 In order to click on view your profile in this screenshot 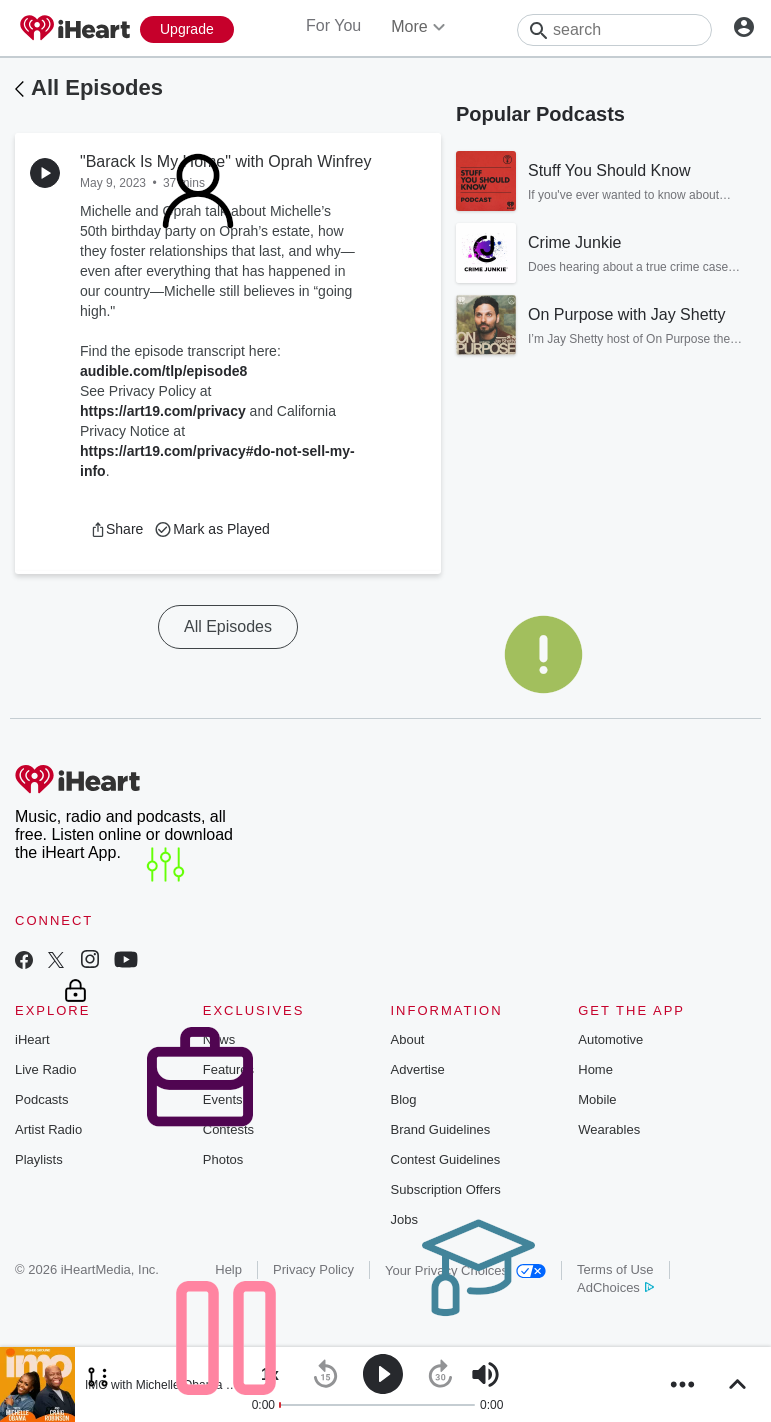, I will do `click(198, 191)`.